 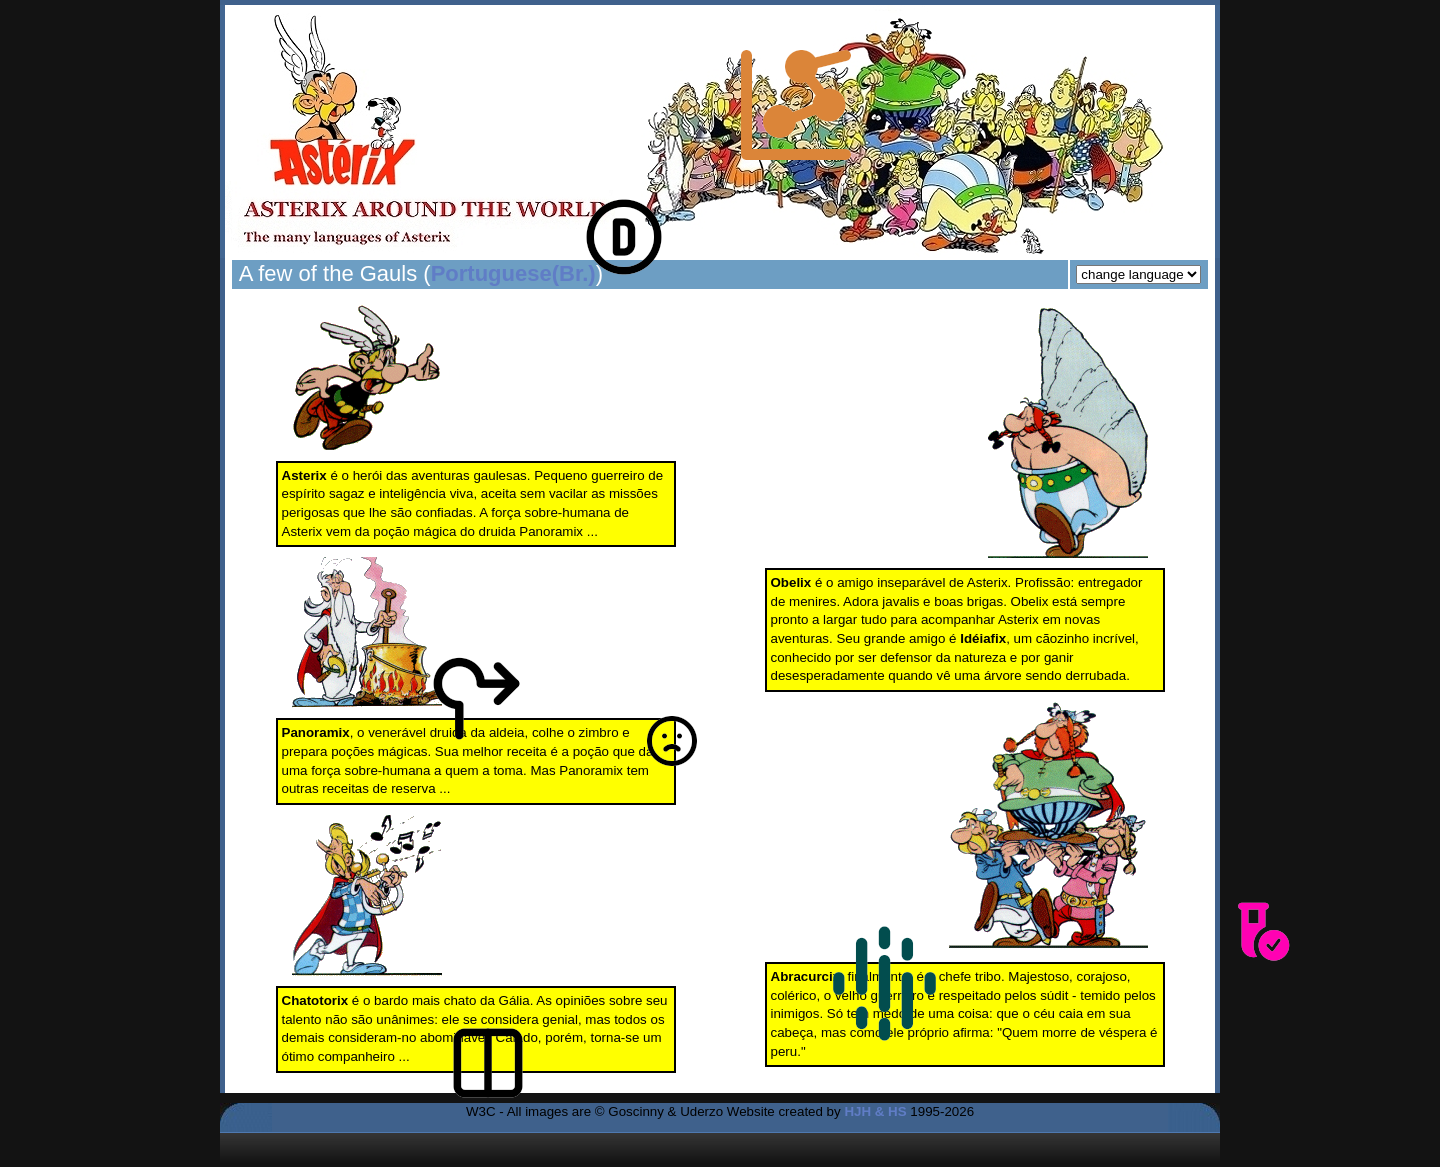 I want to click on open Google Podcasts, so click(x=884, y=983).